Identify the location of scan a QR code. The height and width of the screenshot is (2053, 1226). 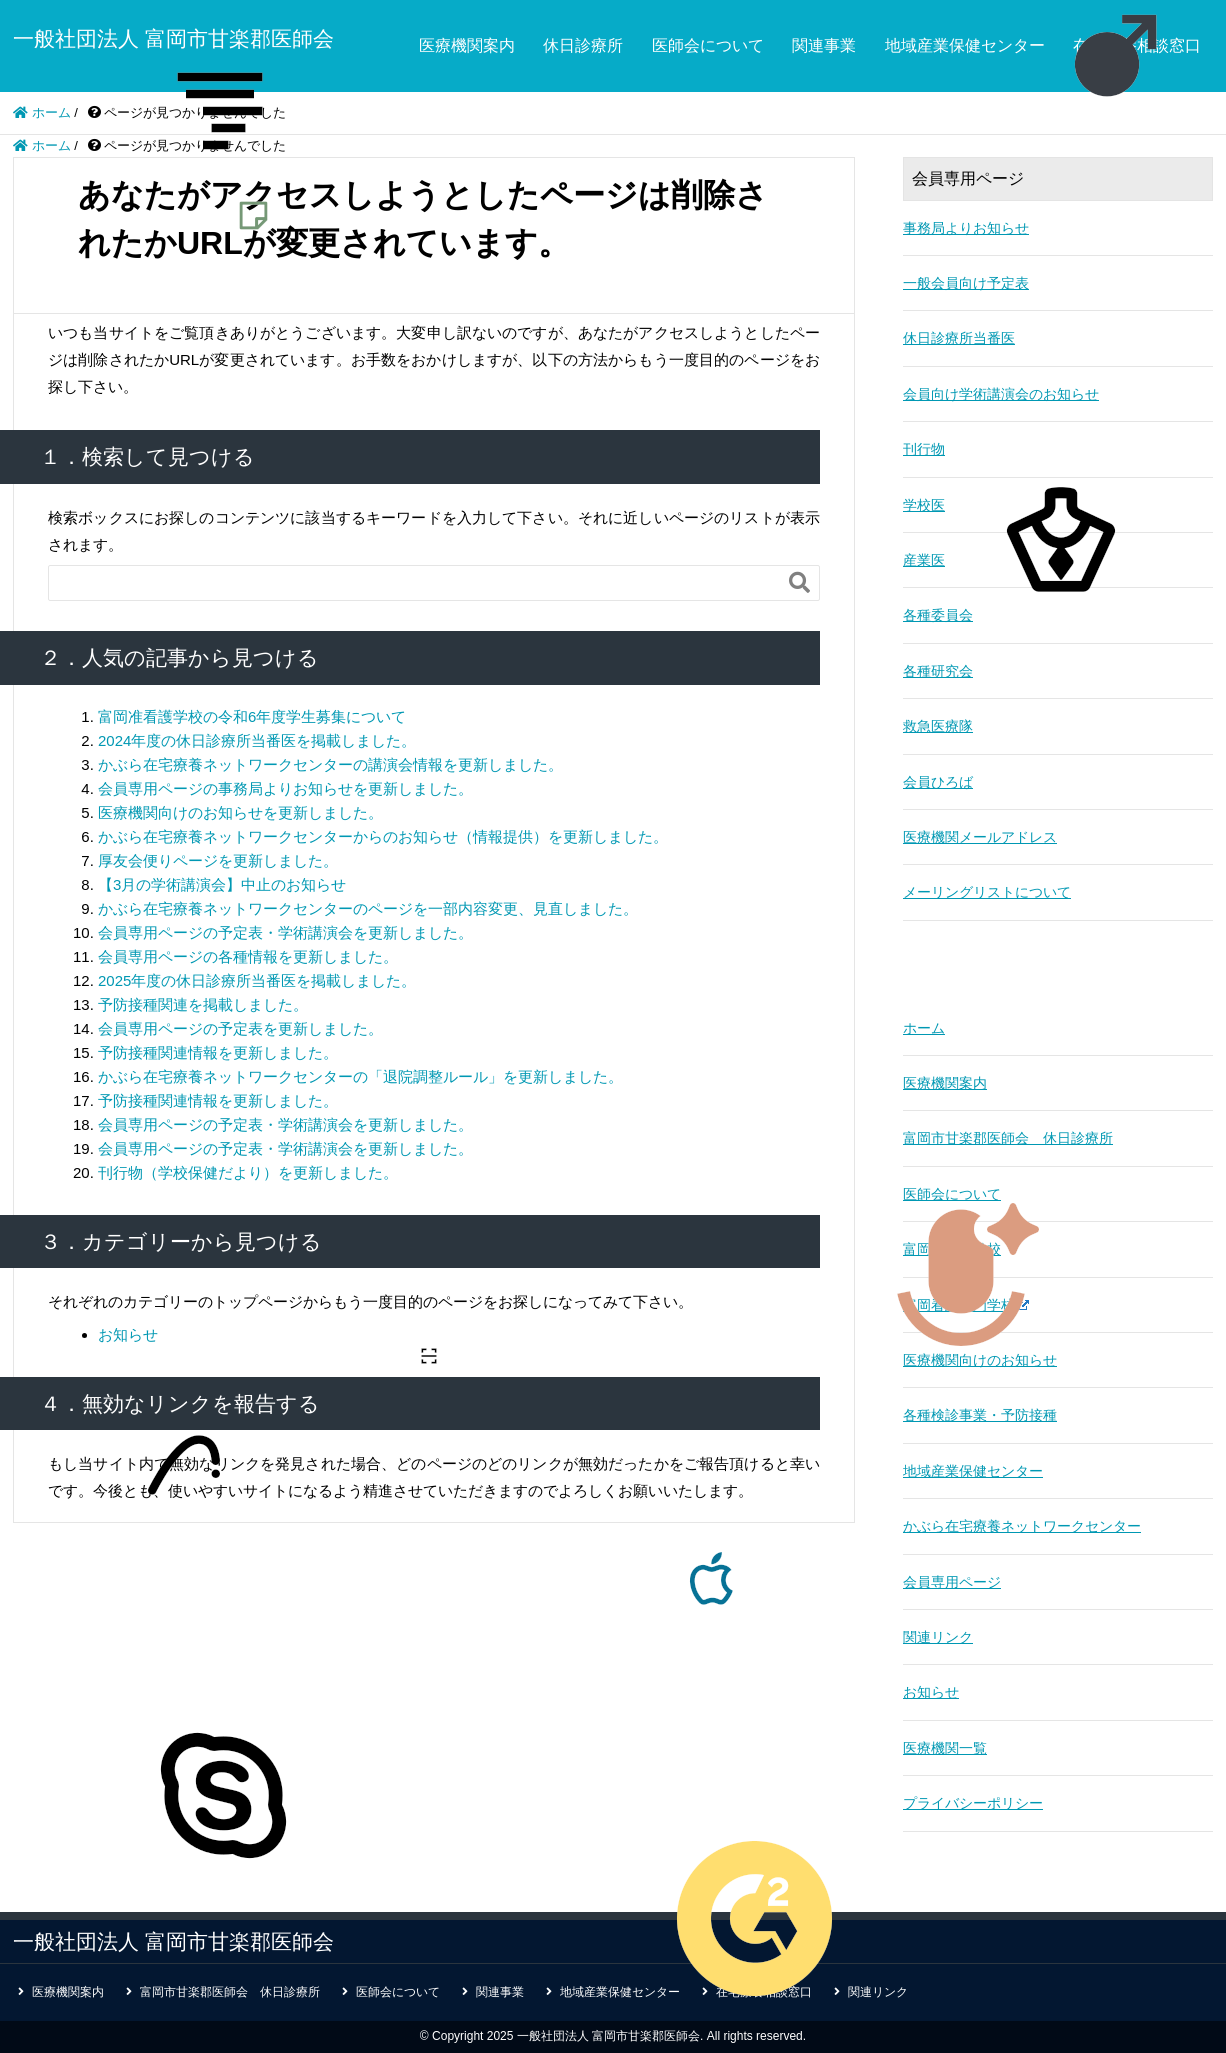
(429, 1356).